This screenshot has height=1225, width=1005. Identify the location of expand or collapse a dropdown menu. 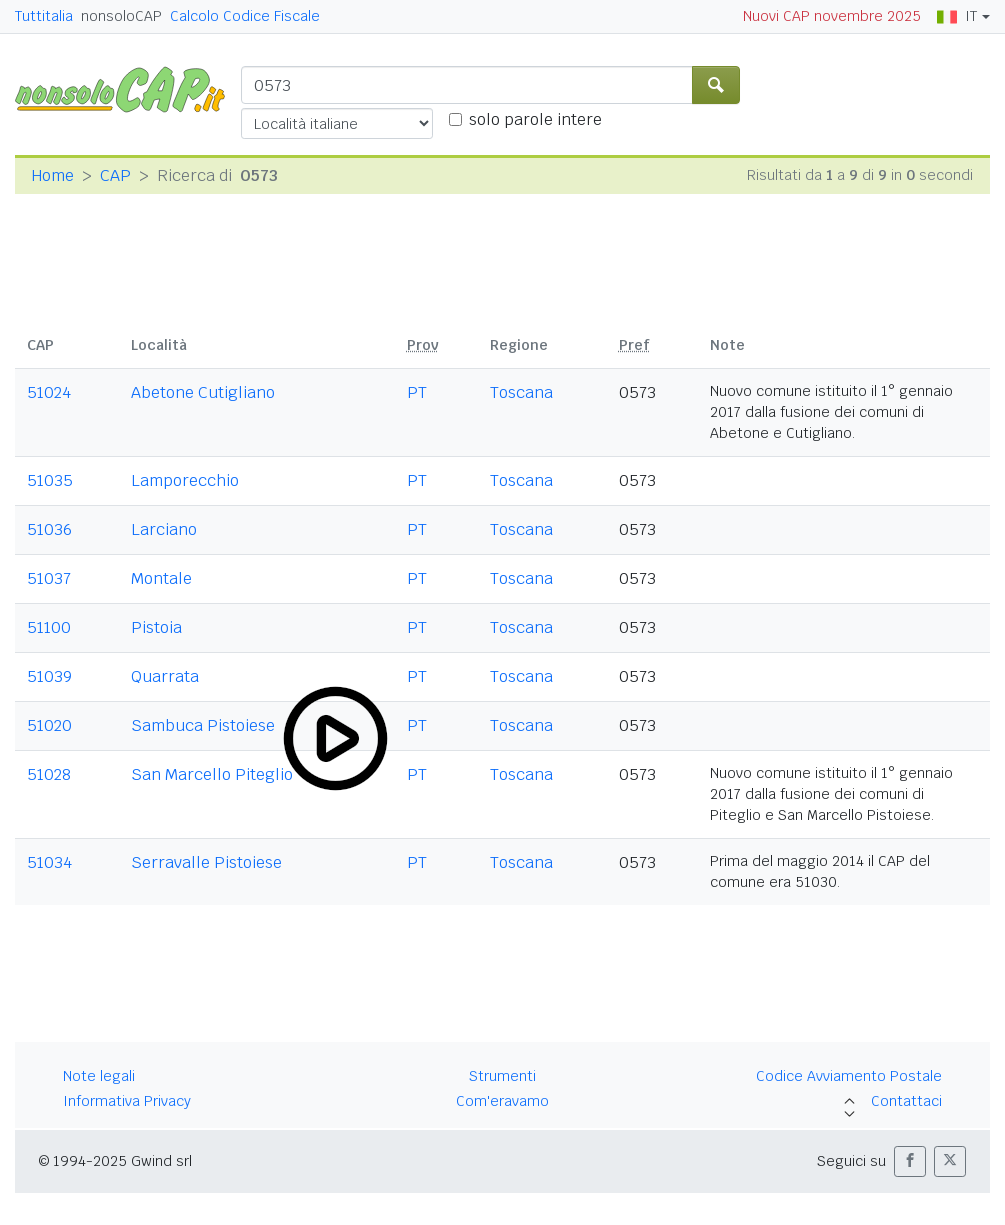
(849, 1107).